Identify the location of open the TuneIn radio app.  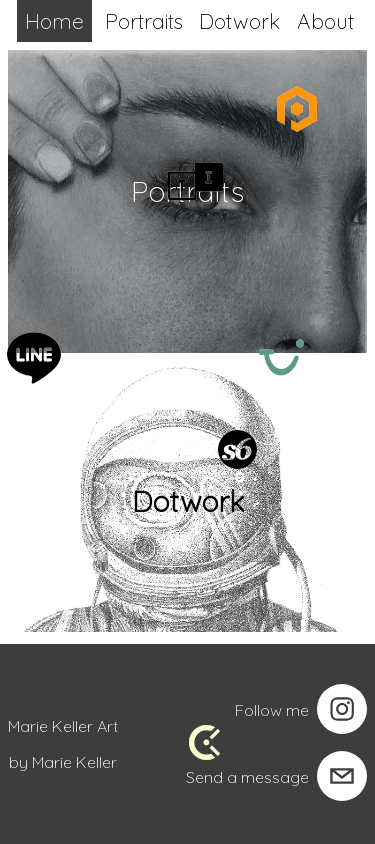
(195, 181).